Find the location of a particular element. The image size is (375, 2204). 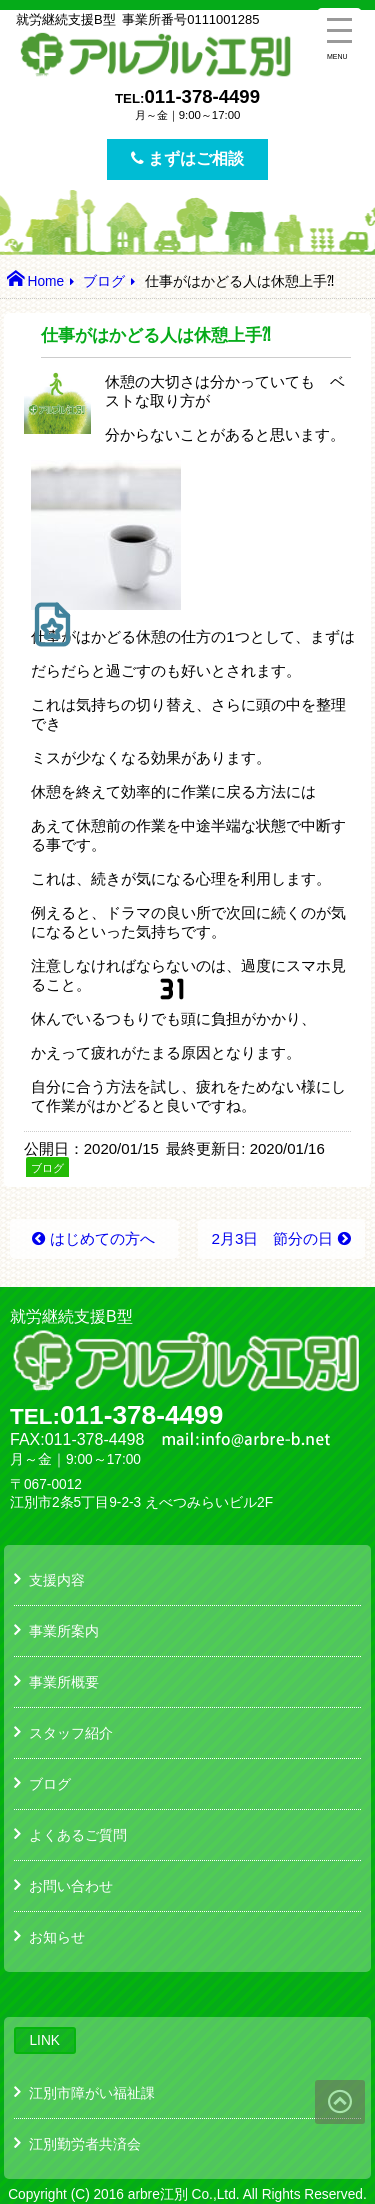

mark a file as favorite is located at coordinates (52, 624).